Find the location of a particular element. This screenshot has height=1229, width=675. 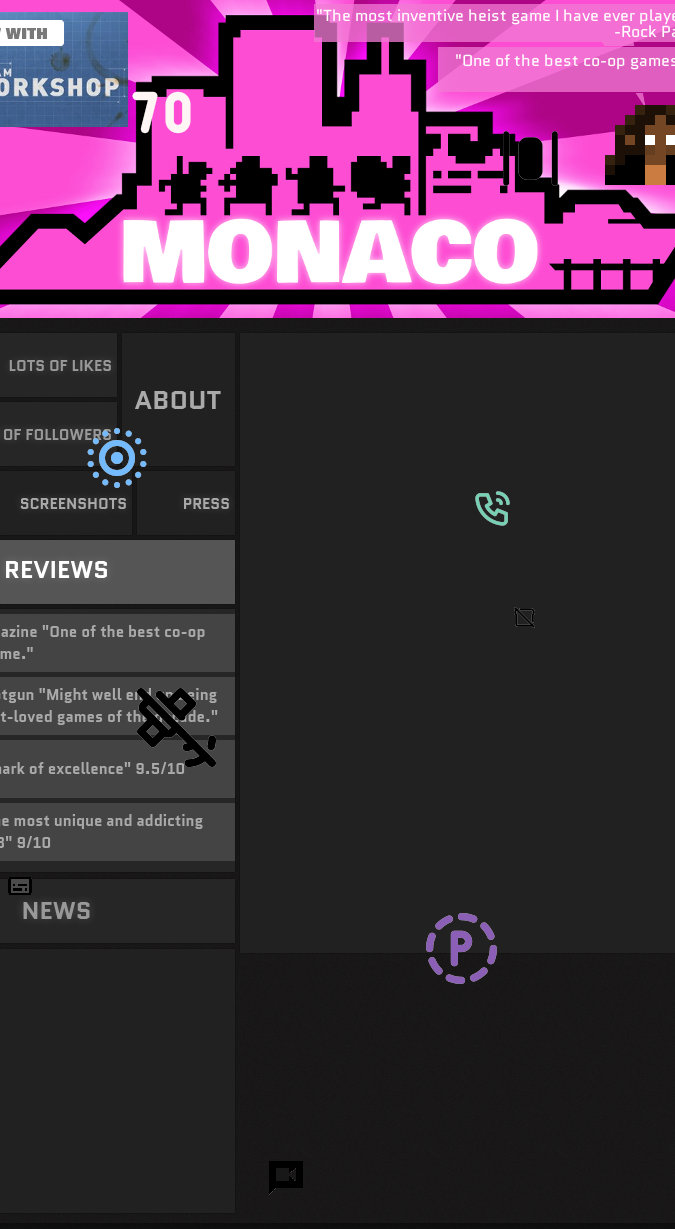

start a video call or chat is located at coordinates (286, 1178).